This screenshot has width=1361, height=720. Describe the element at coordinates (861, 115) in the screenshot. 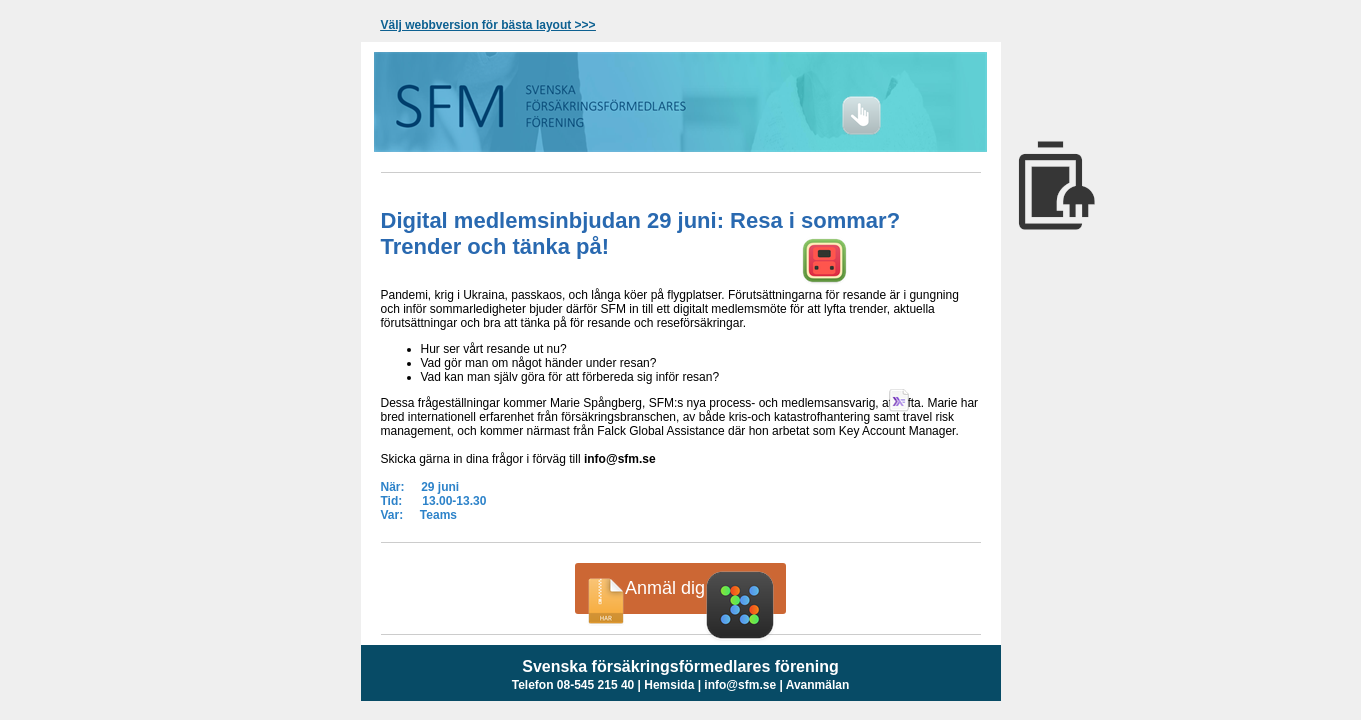

I see `open touché app for touch bar customization` at that location.